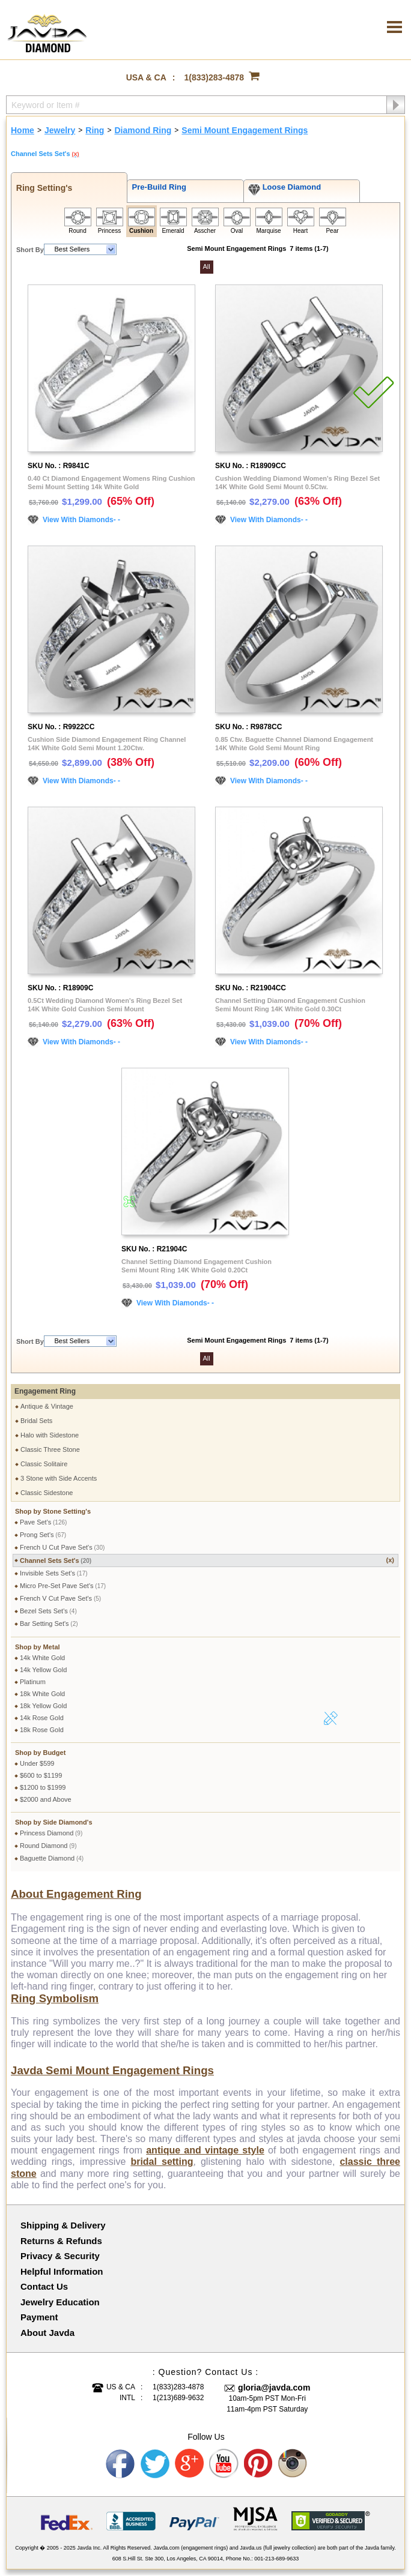 This screenshot has width=411, height=2576. Describe the element at coordinates (129, 1202) in the screenshot. I see `access drone controls` at that location.